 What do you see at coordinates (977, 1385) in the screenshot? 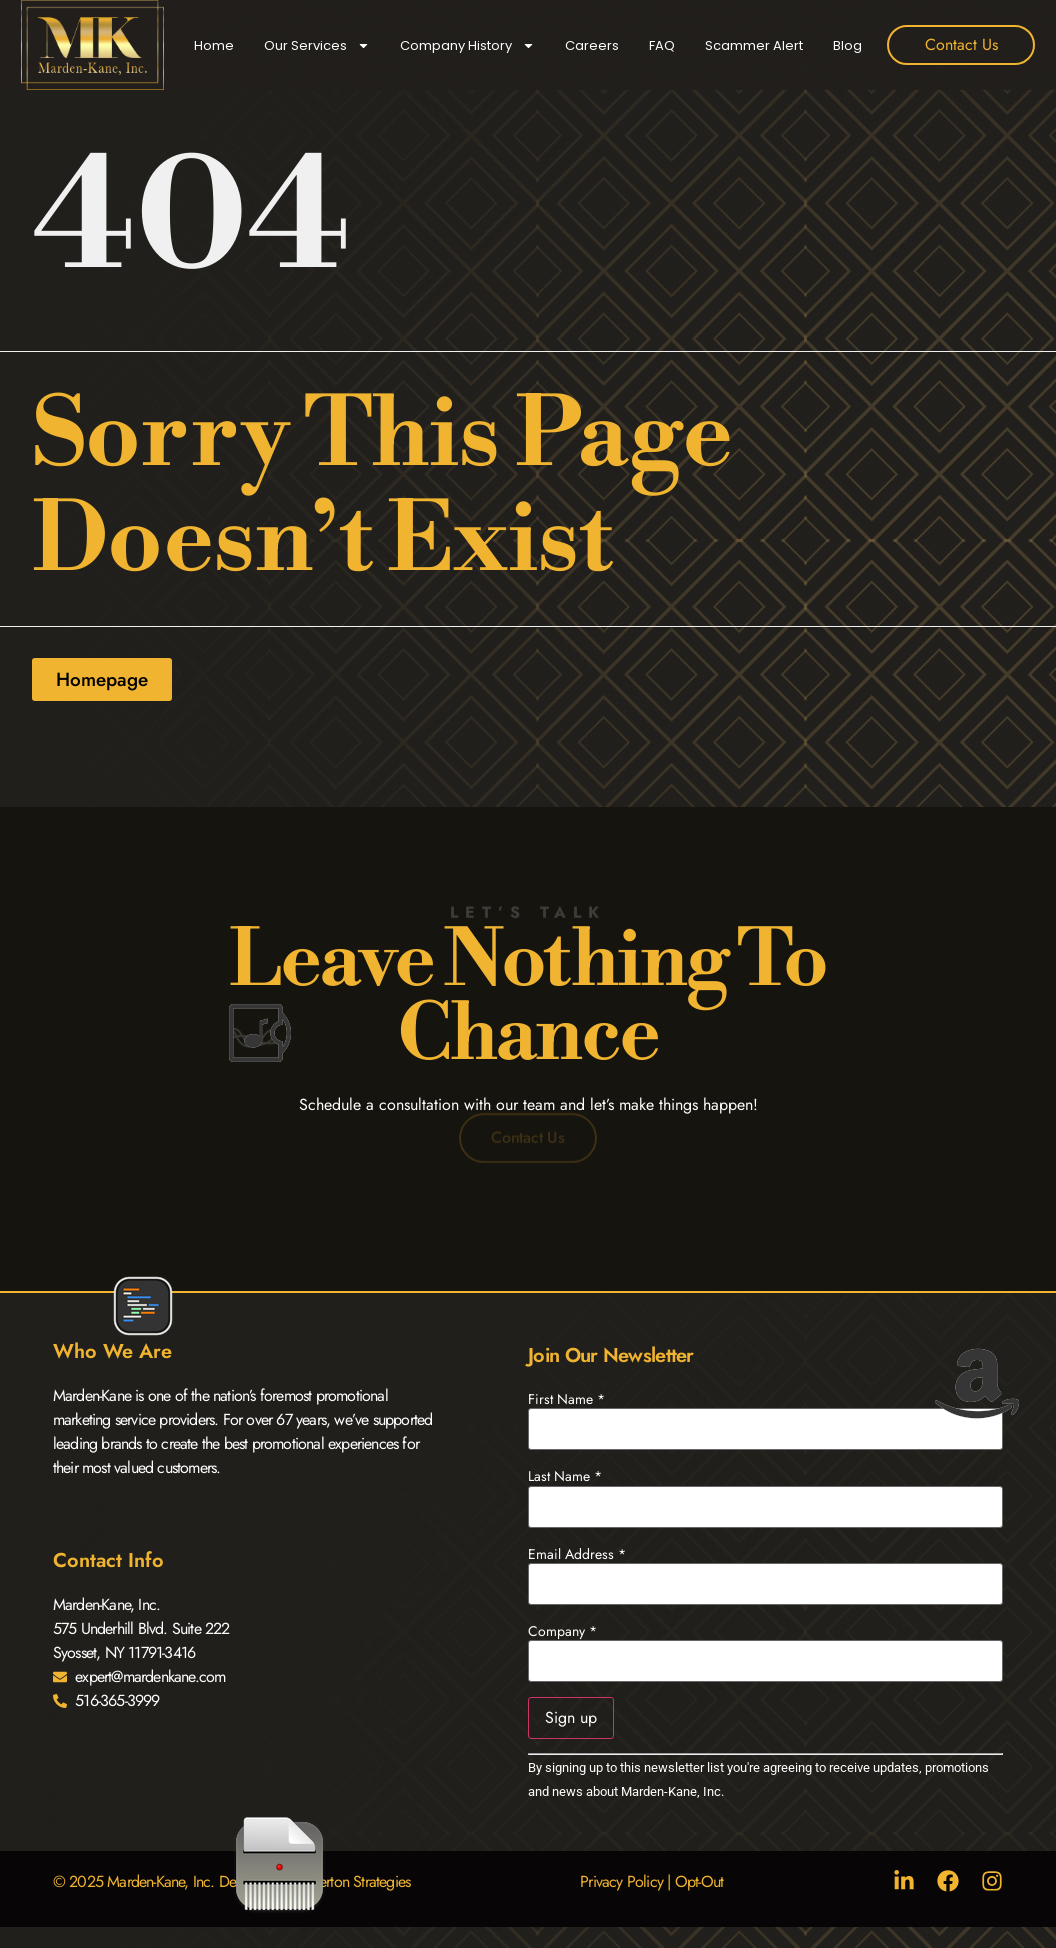
I see `open the amazon store app` at bounding box center [977, 1385].